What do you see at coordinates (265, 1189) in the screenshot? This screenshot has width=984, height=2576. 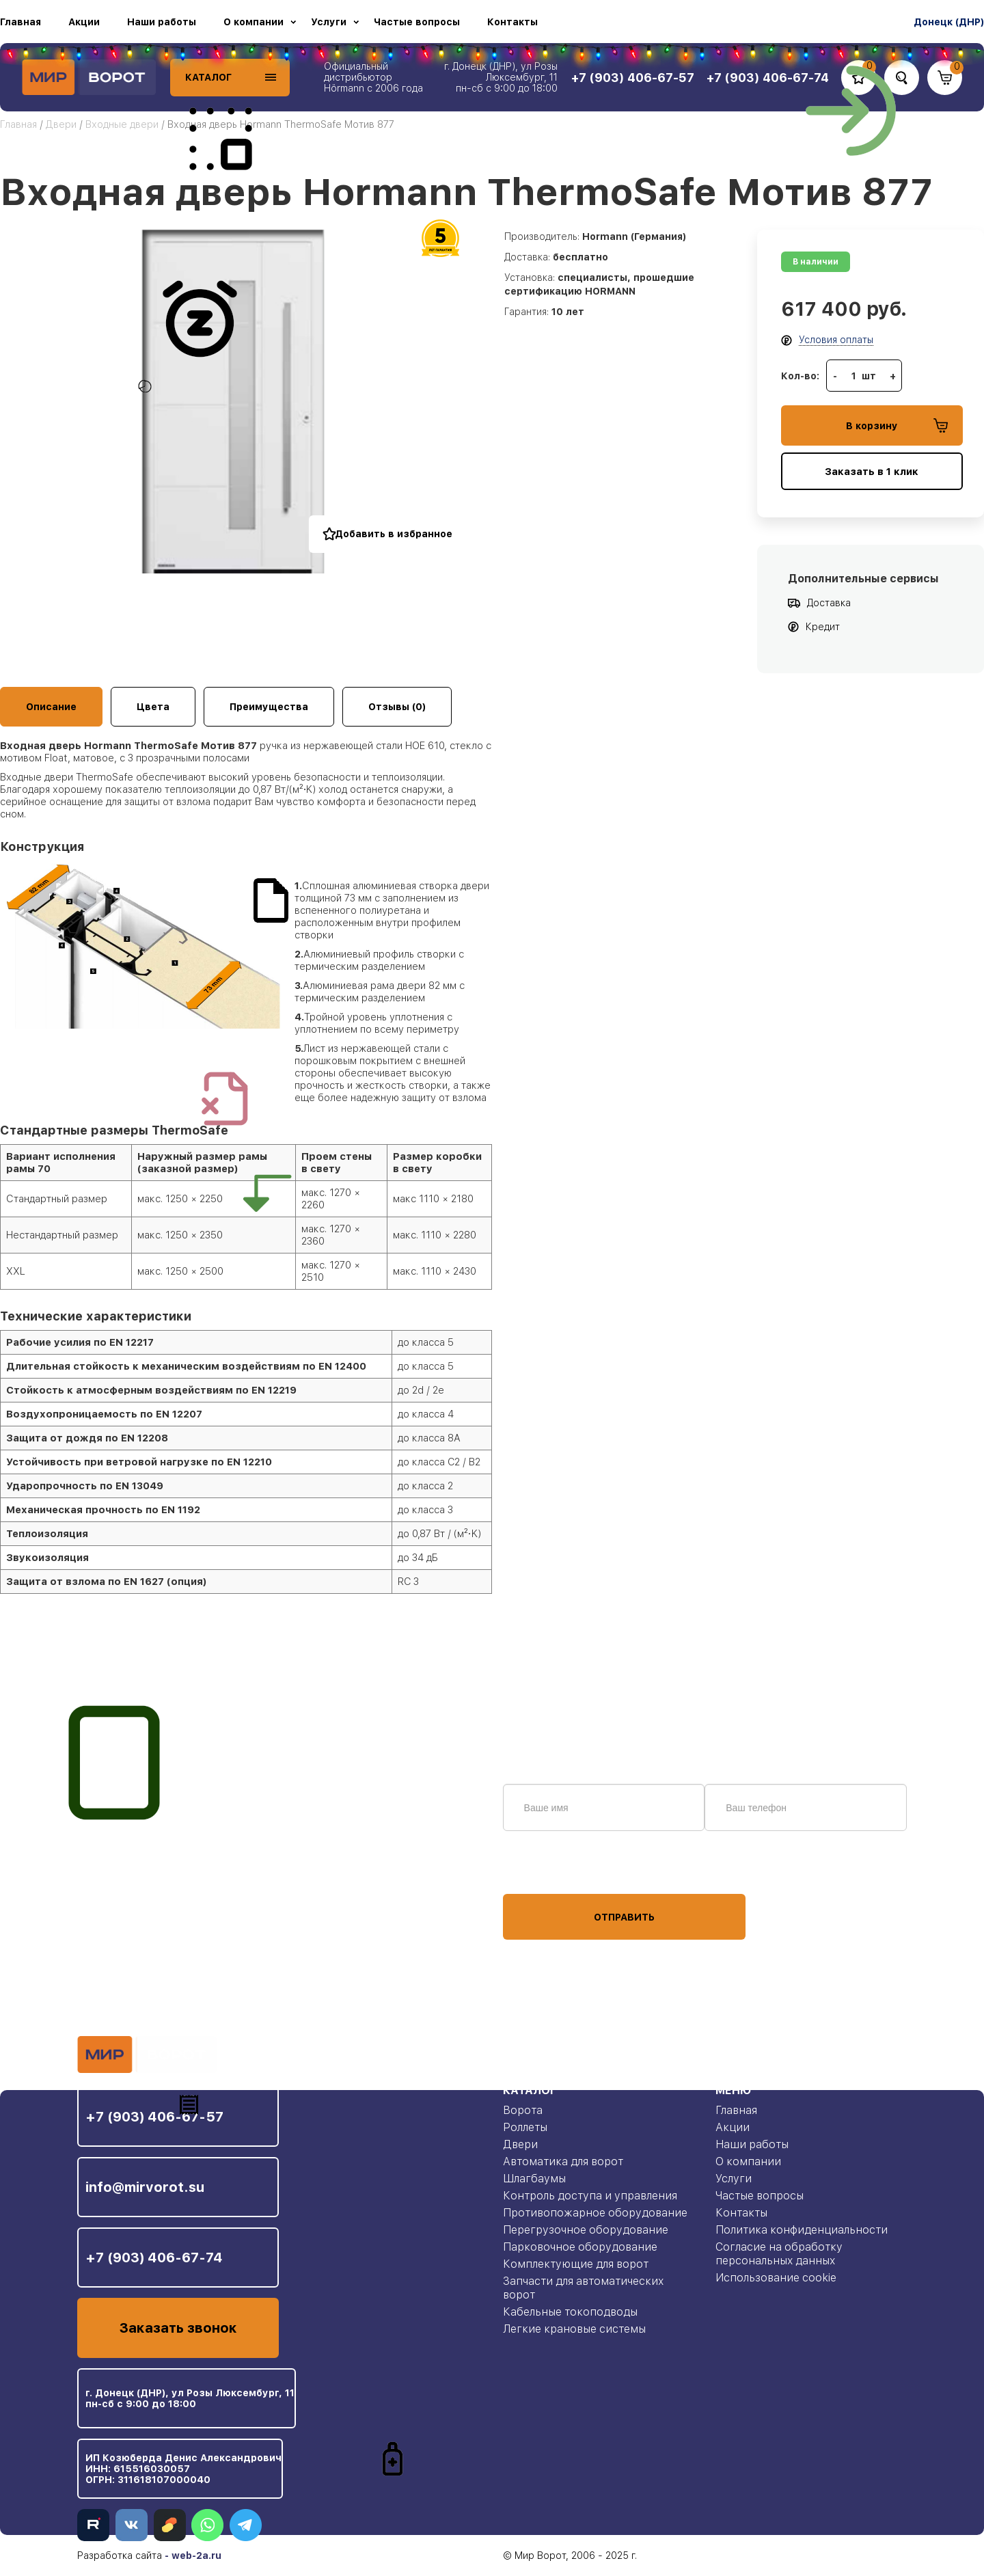 I see `go back and down in navigation` at bounding box center [265, 1189].